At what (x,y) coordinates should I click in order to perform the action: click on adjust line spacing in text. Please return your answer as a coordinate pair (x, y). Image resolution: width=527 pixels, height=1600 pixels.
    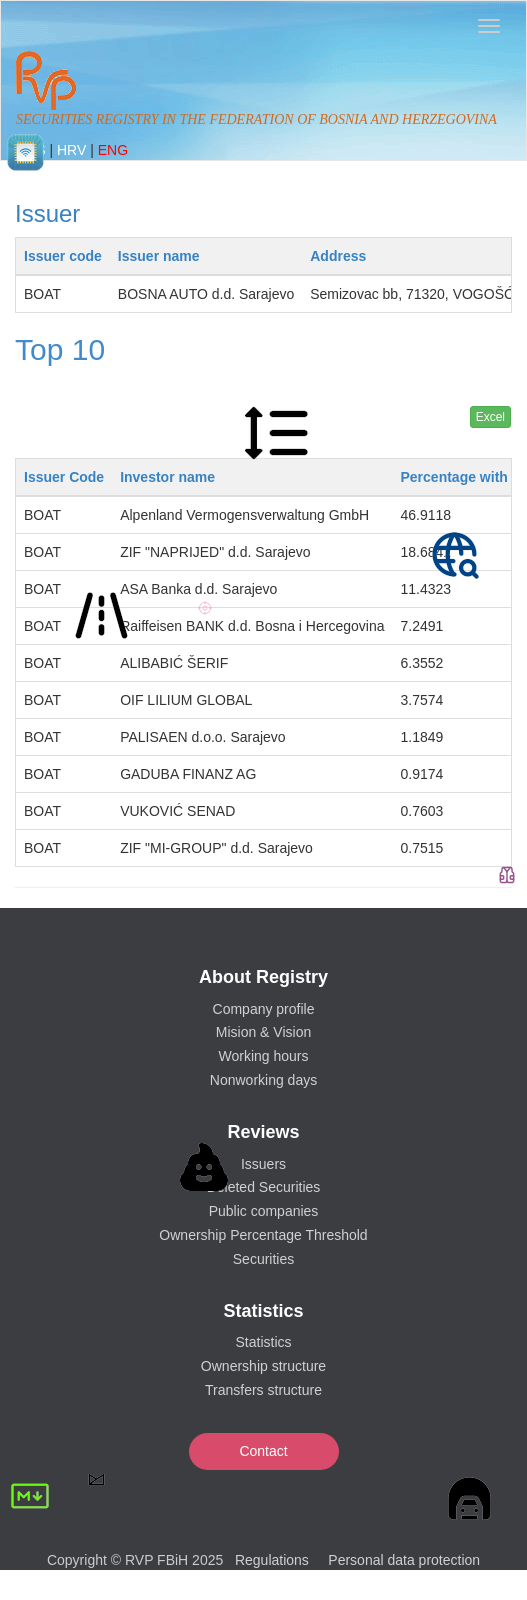
    Looking at the image, I should click on (276, 433).